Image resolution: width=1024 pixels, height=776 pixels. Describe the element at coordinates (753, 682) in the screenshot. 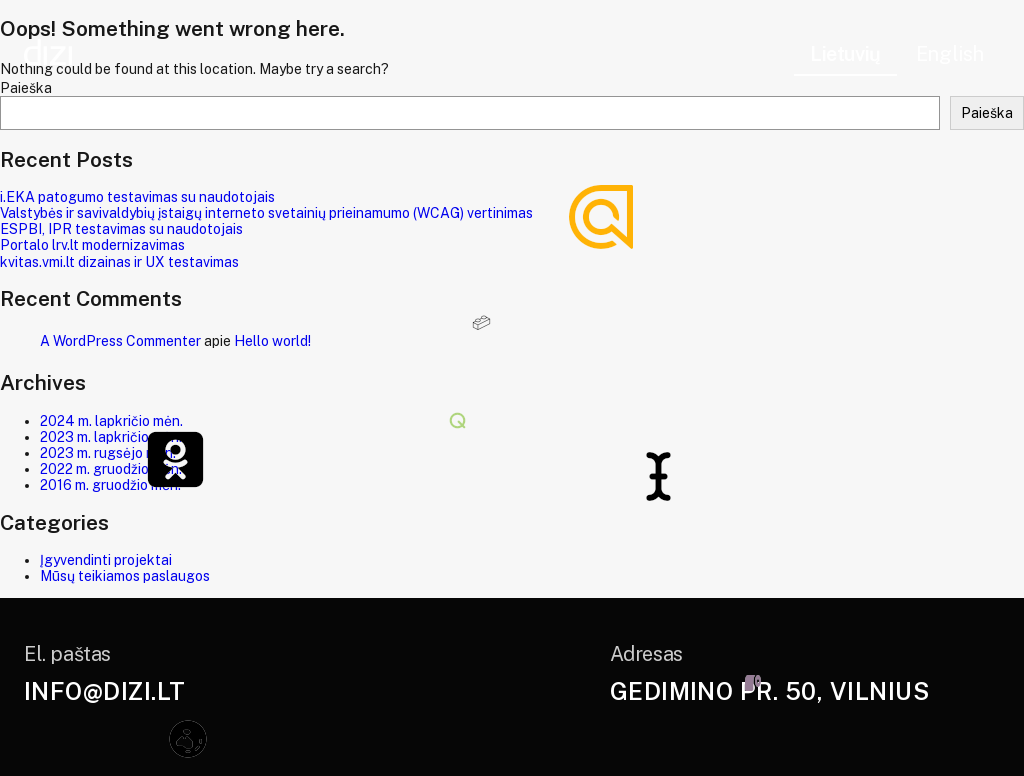

I see `indicates restroom or bathroom location` at that location.